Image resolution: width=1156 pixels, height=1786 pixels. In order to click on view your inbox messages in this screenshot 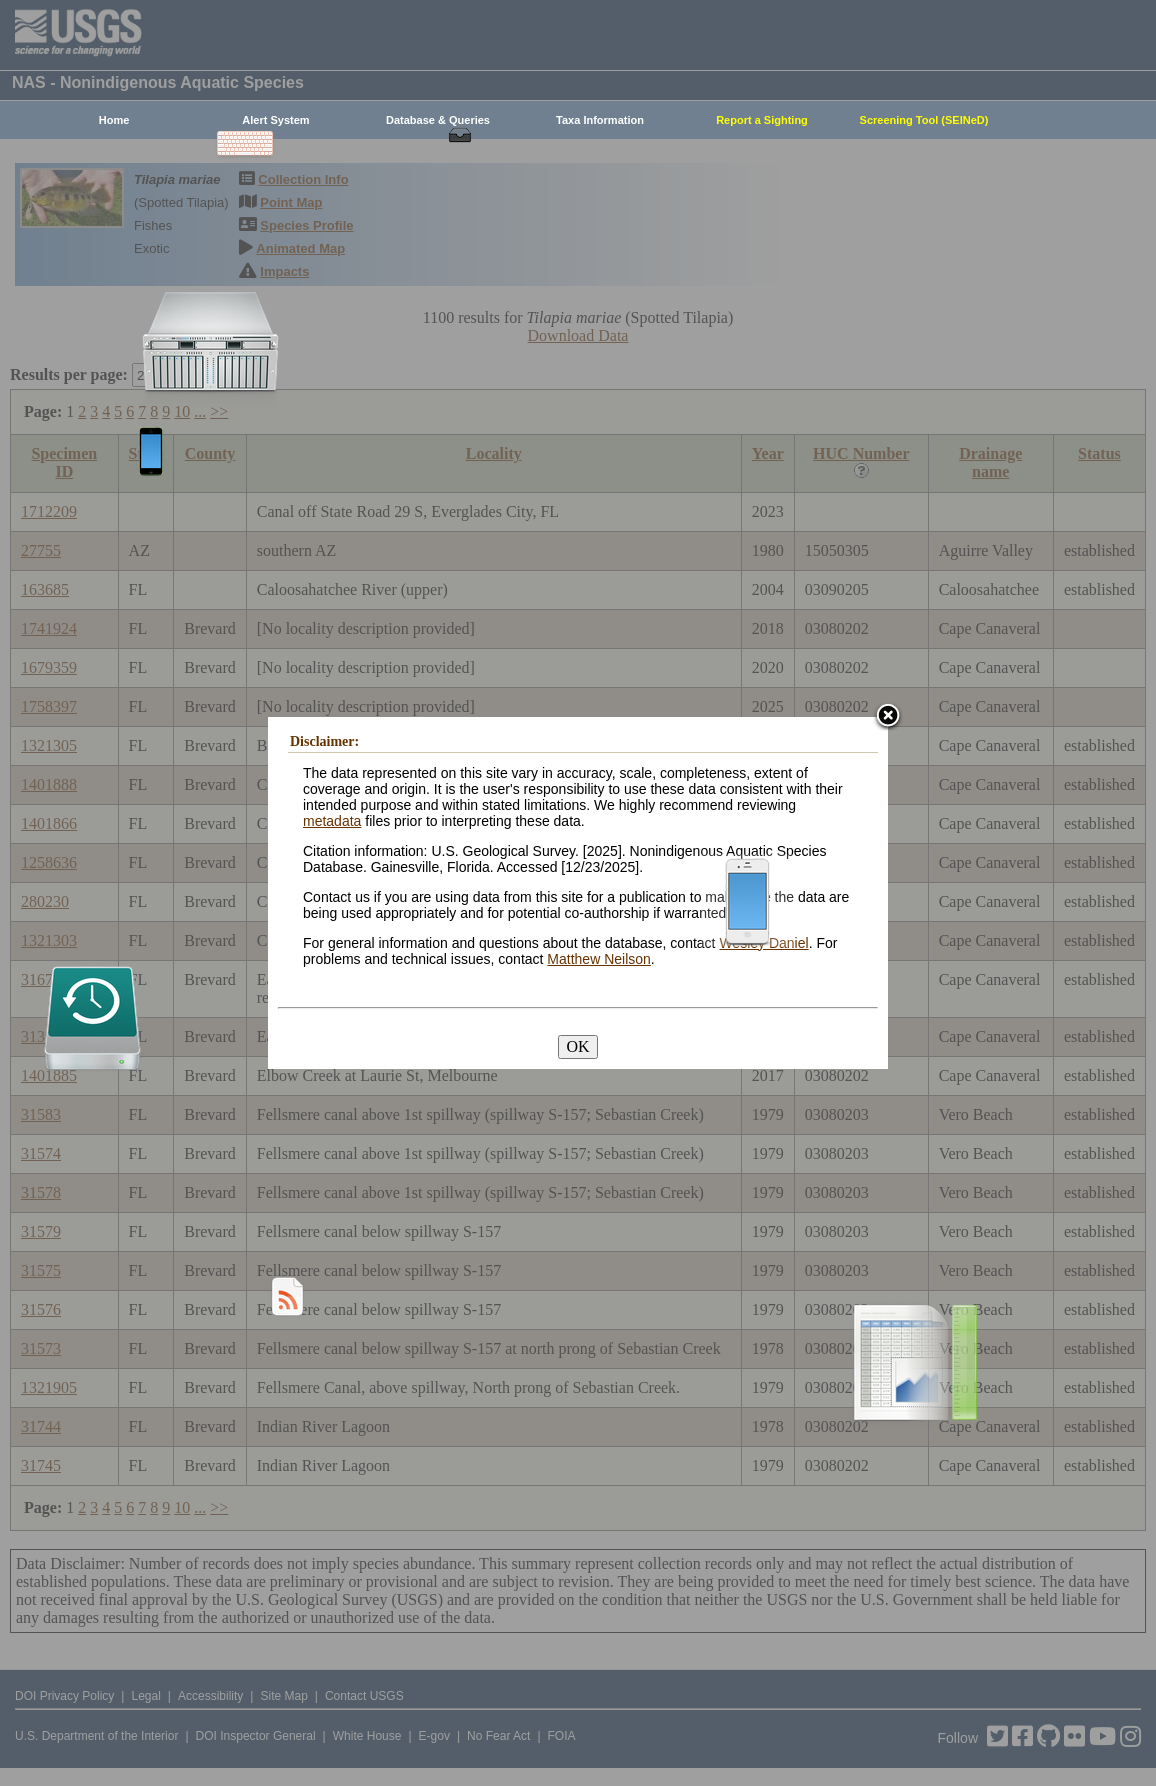, I will do `click(460, 135)`.